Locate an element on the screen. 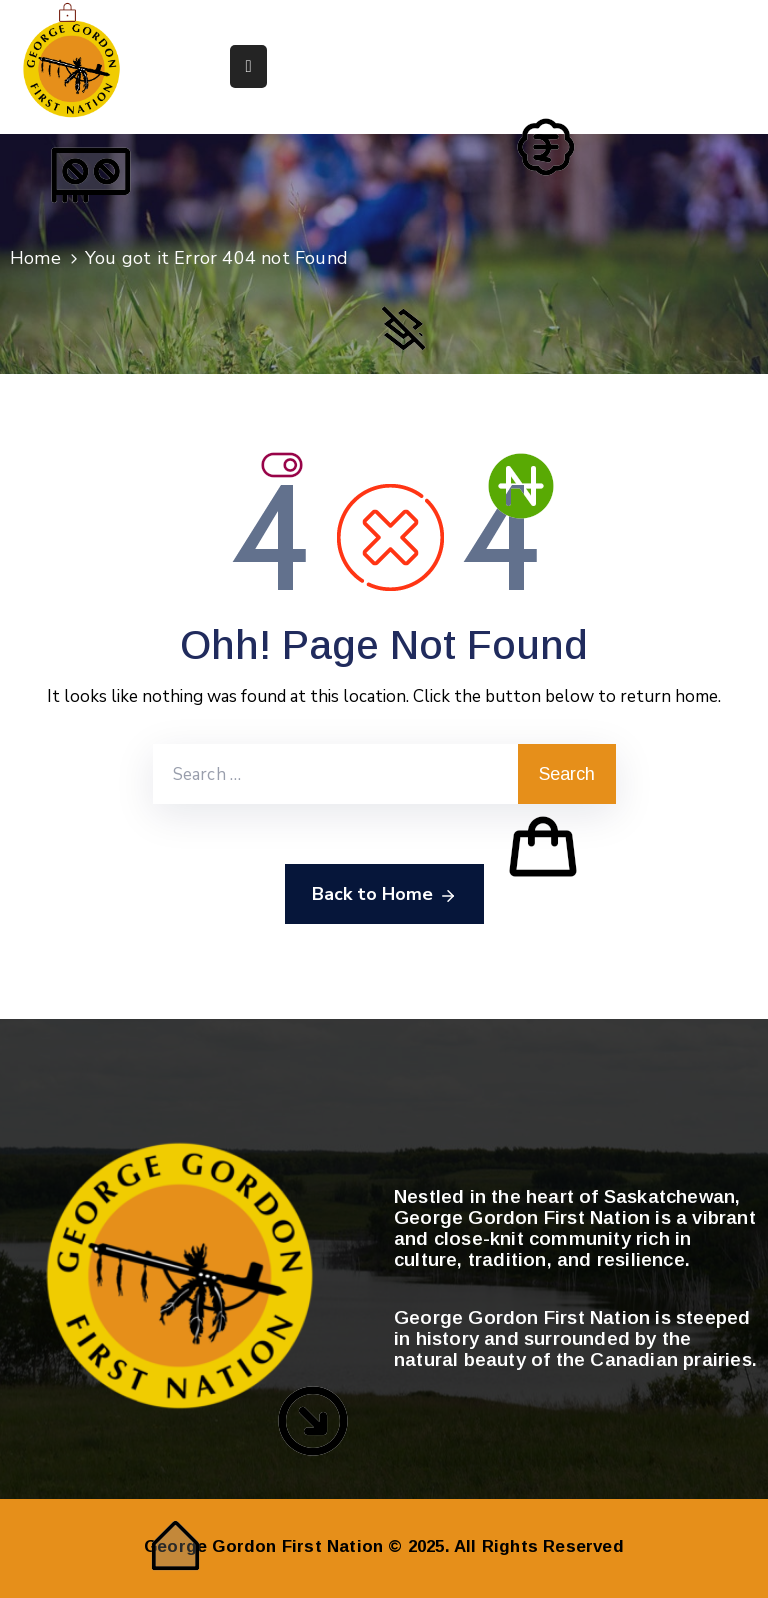  view your shopping bag is located at coordinates (543, 850).